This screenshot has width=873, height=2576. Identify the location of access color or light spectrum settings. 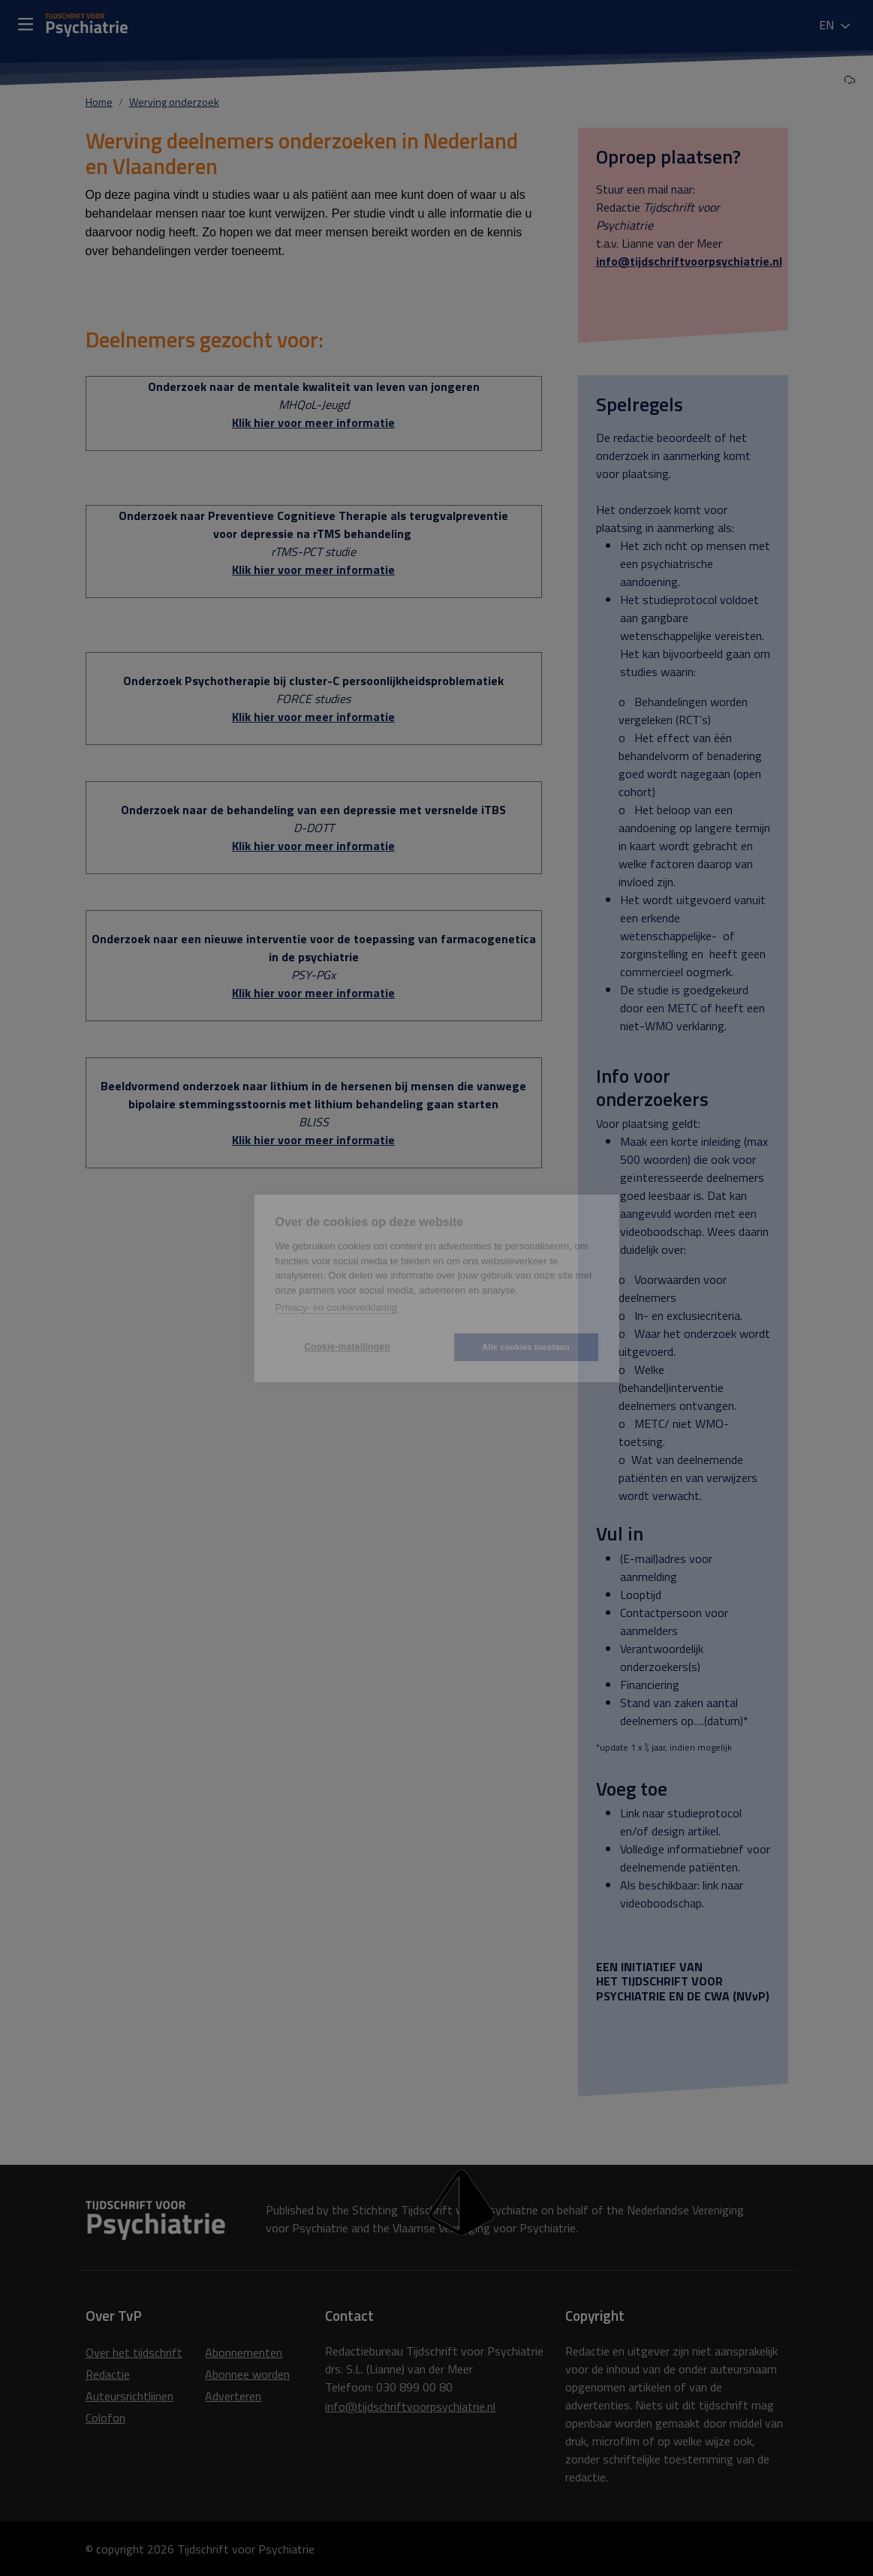
(461, 2202).